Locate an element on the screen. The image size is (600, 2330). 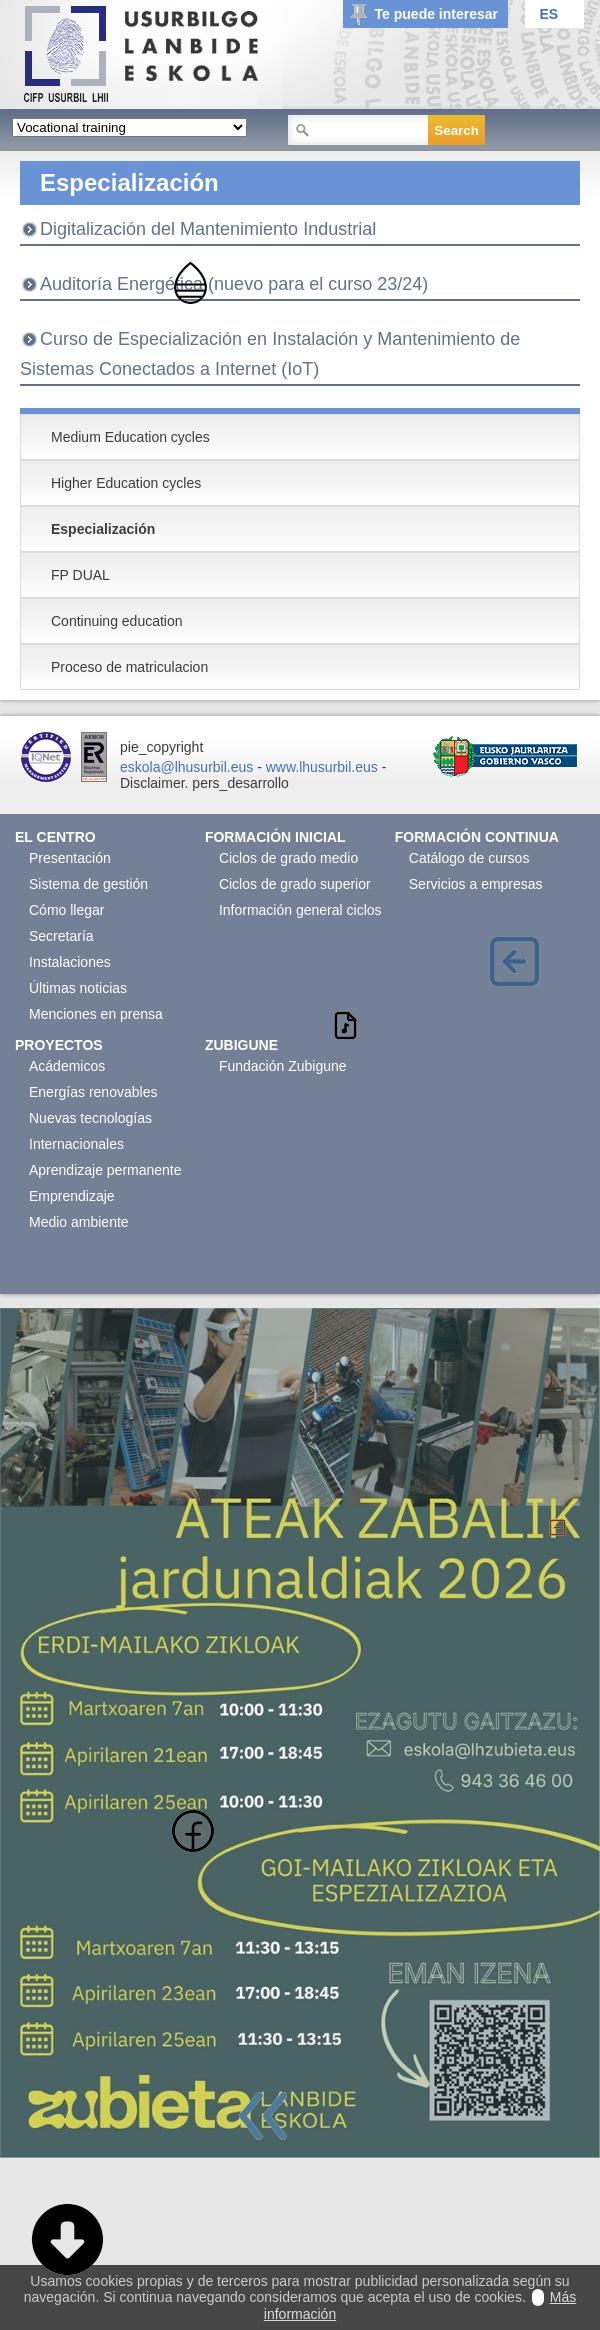
adjust fill level or capacity is located at coordinates (190, 284).